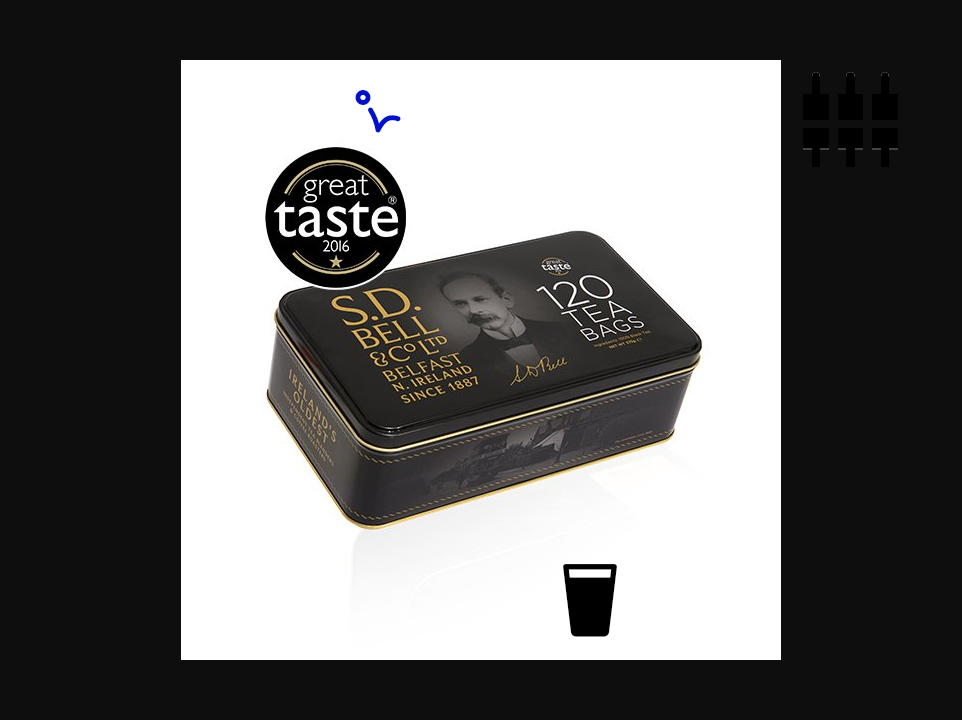  Describe the element at coordinates (378, 110) in the screenshot. I see `undo or go back to previous state` at that location.